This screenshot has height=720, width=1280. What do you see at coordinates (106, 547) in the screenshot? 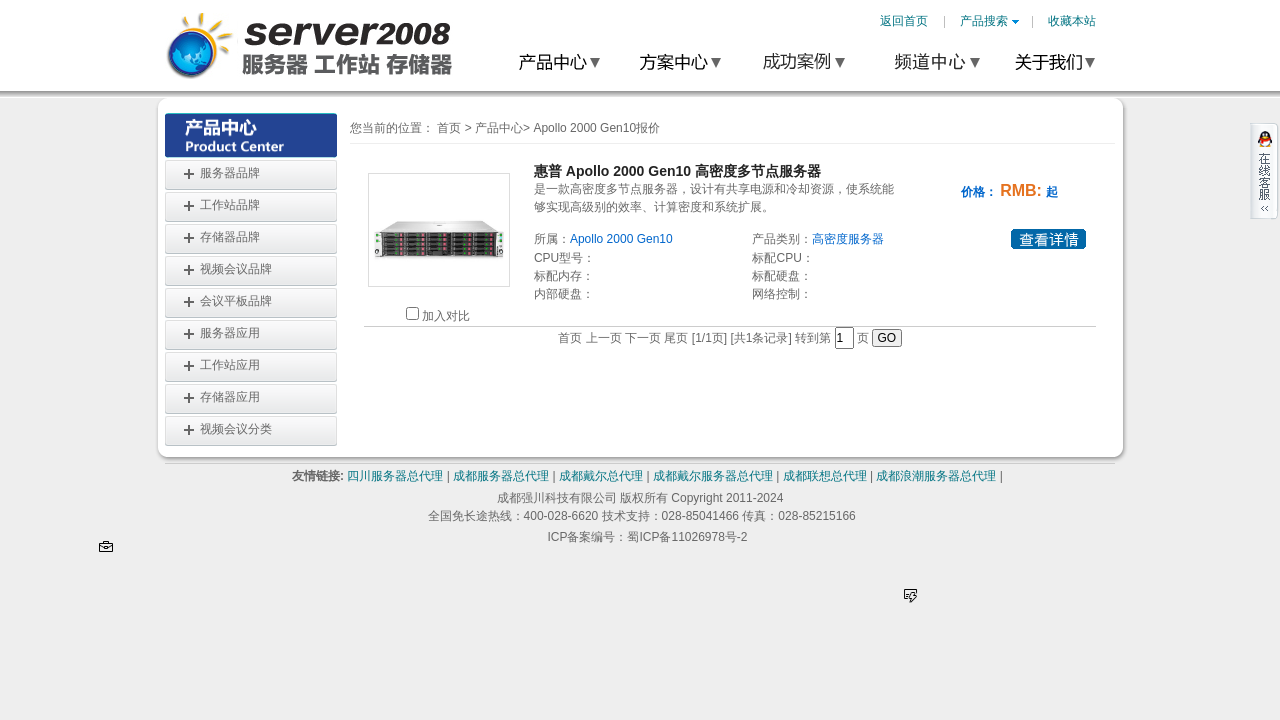
I see `access work or business-related files` at bounding box center [106, 547].